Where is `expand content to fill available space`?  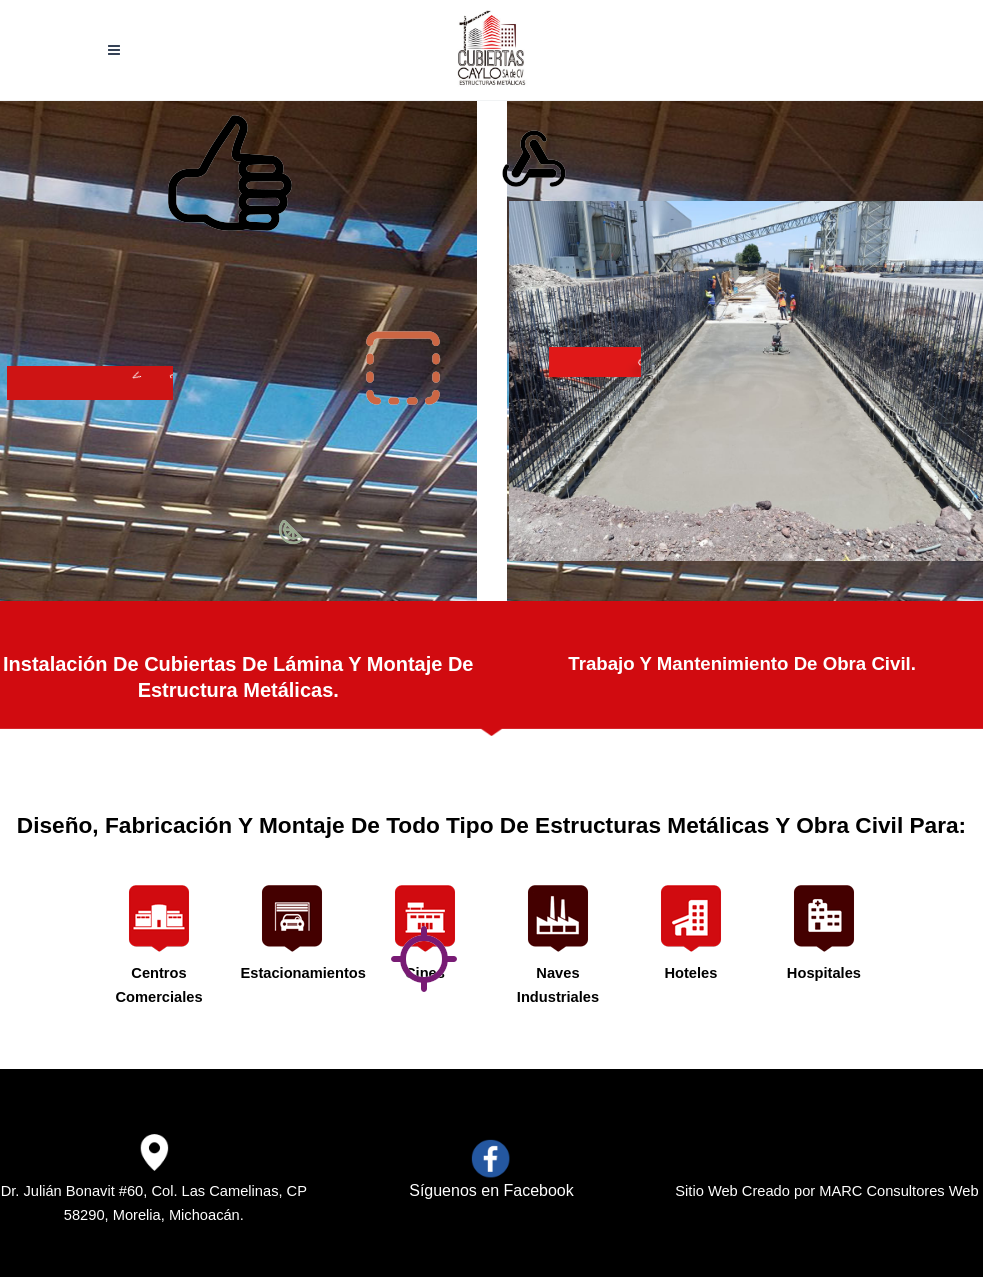
expand content to fill available space is located at coordinates (403, 368).